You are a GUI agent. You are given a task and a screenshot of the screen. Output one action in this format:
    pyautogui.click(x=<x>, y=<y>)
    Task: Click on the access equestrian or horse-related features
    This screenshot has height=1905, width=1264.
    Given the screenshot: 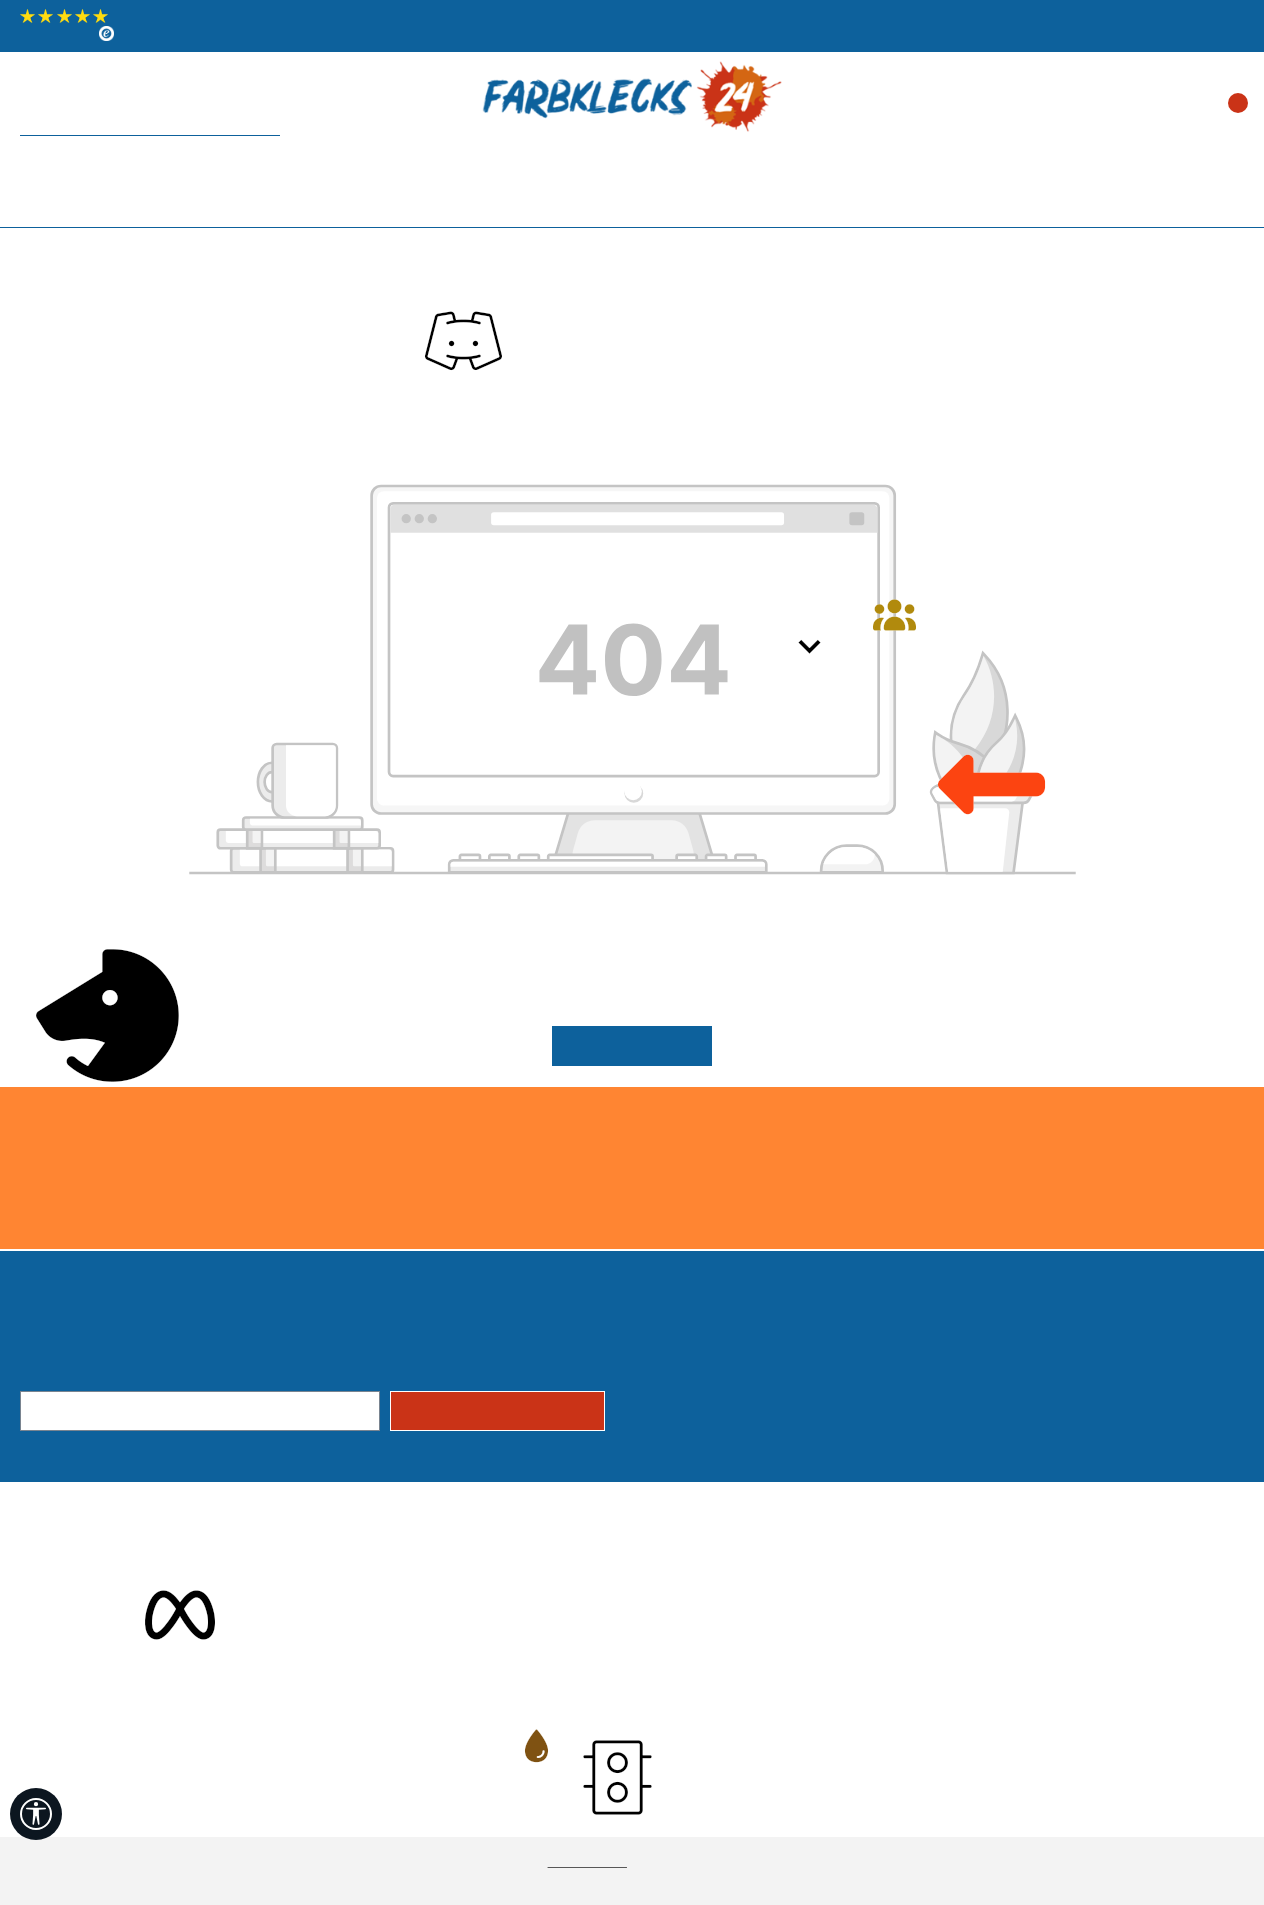 What is the action you would take?
    pyautogui.click(x=112, y=1015)
    